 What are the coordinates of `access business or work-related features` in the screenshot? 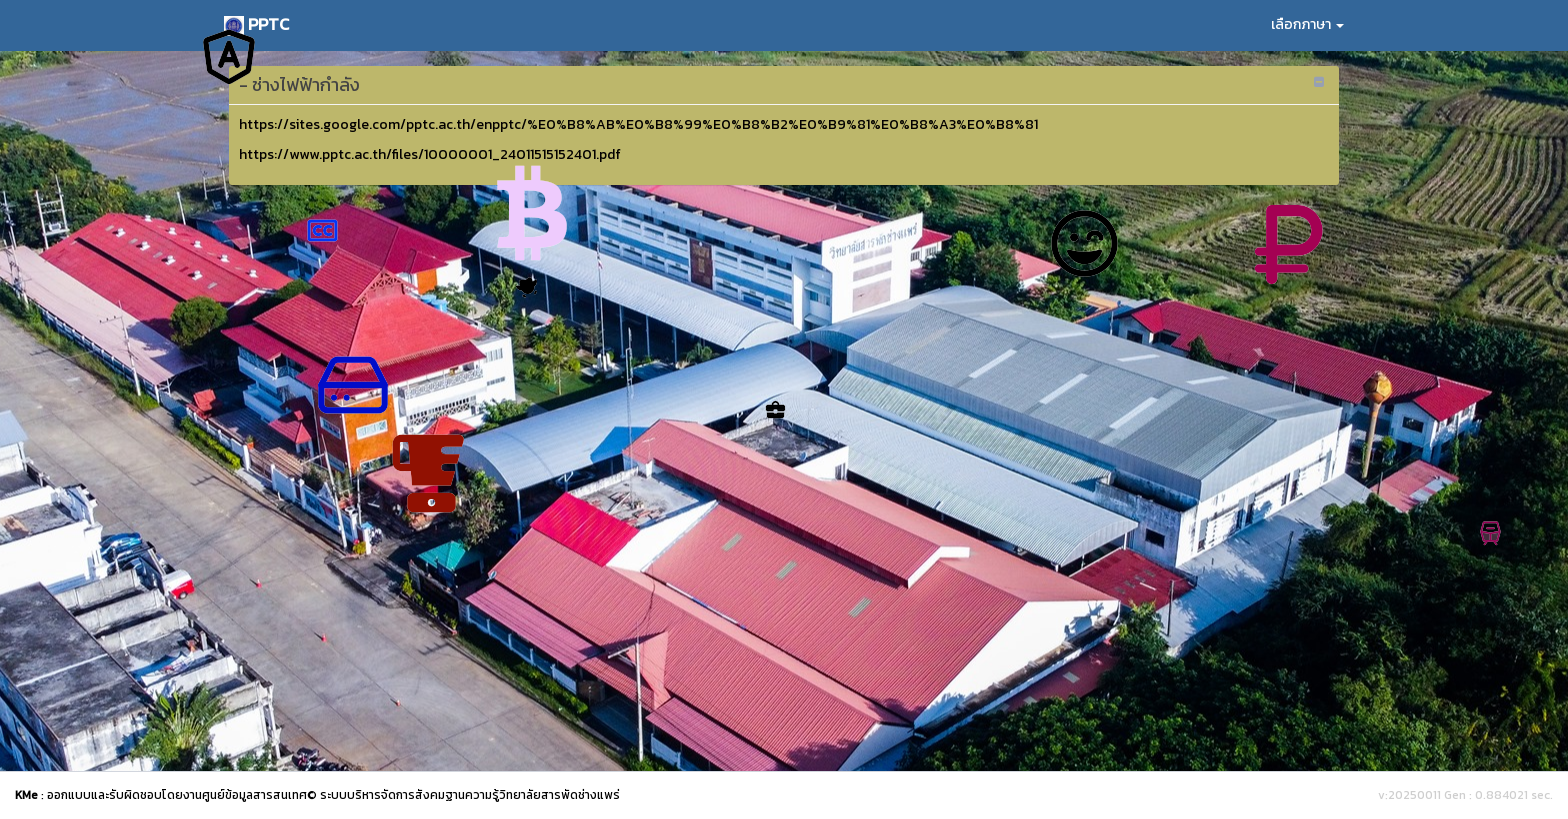 It's located at (775, 409).